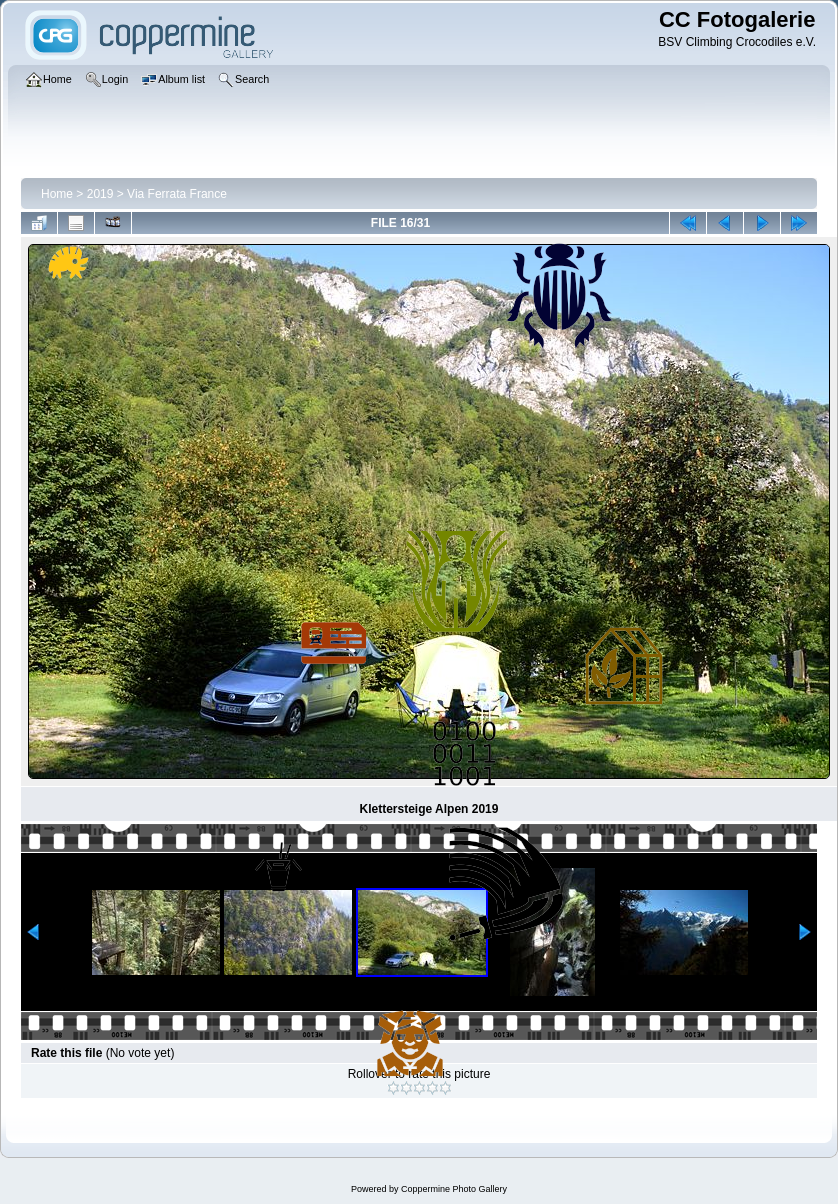 The width and height of the screenshot is (838, 1204). Describe the element at coordinates (624, 666) in the screenshot. I see `access greenhouse or garden management` at that location.